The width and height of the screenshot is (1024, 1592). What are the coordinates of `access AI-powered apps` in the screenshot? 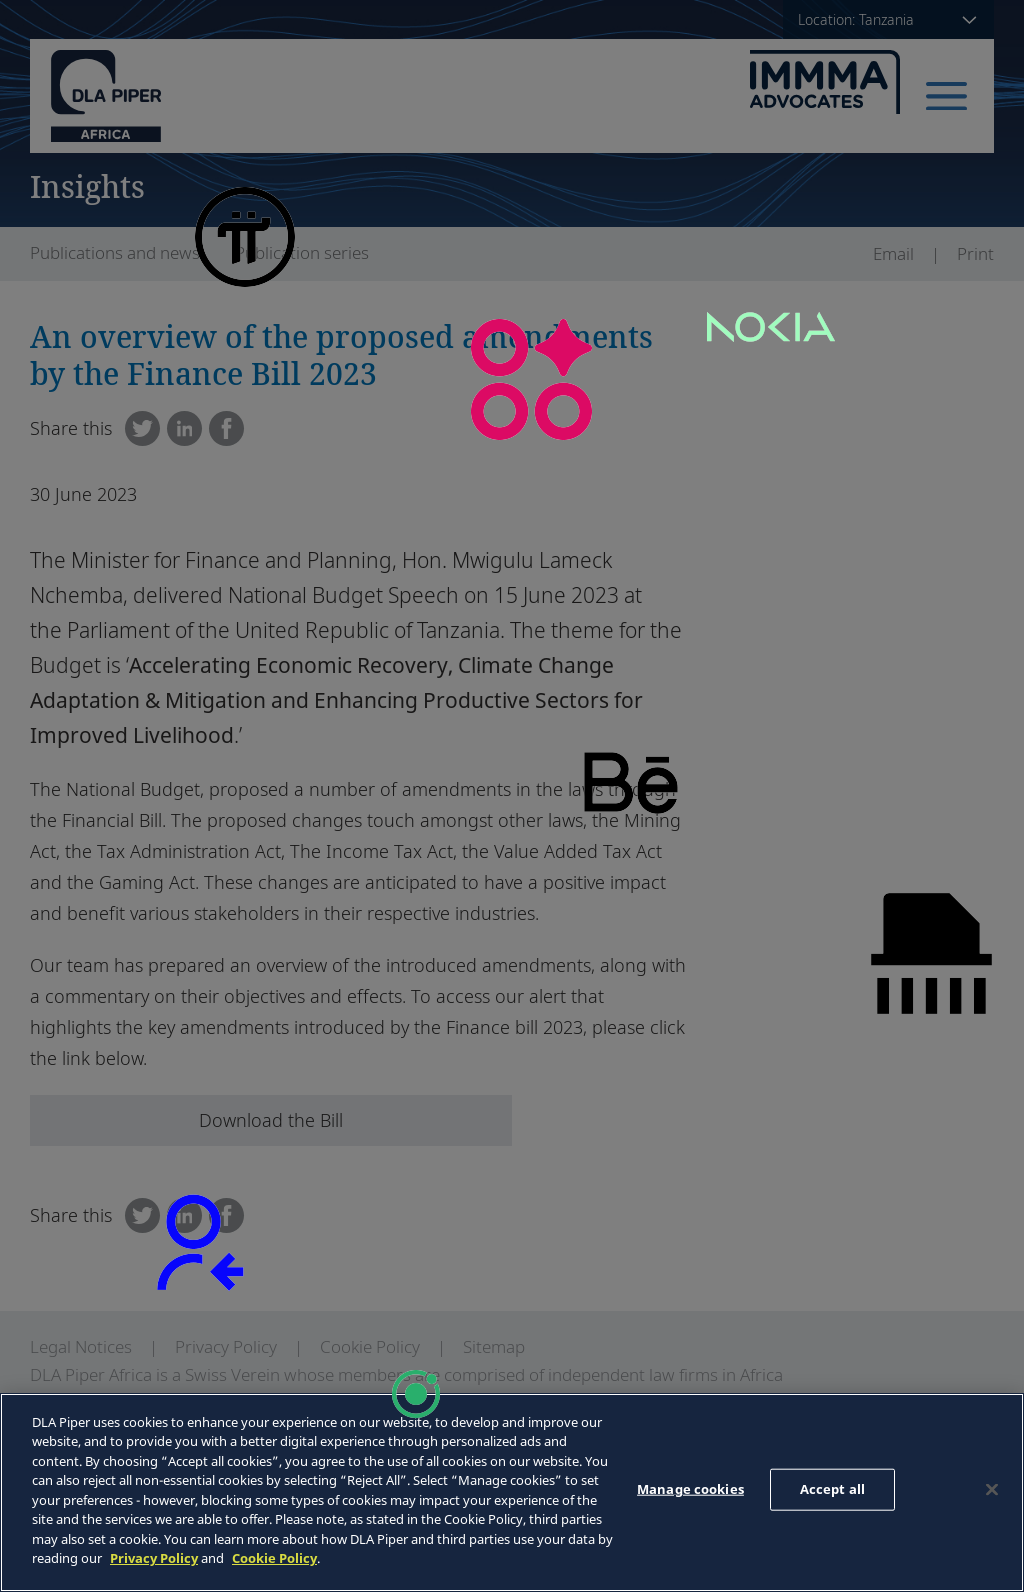 It's located at (531, 379).